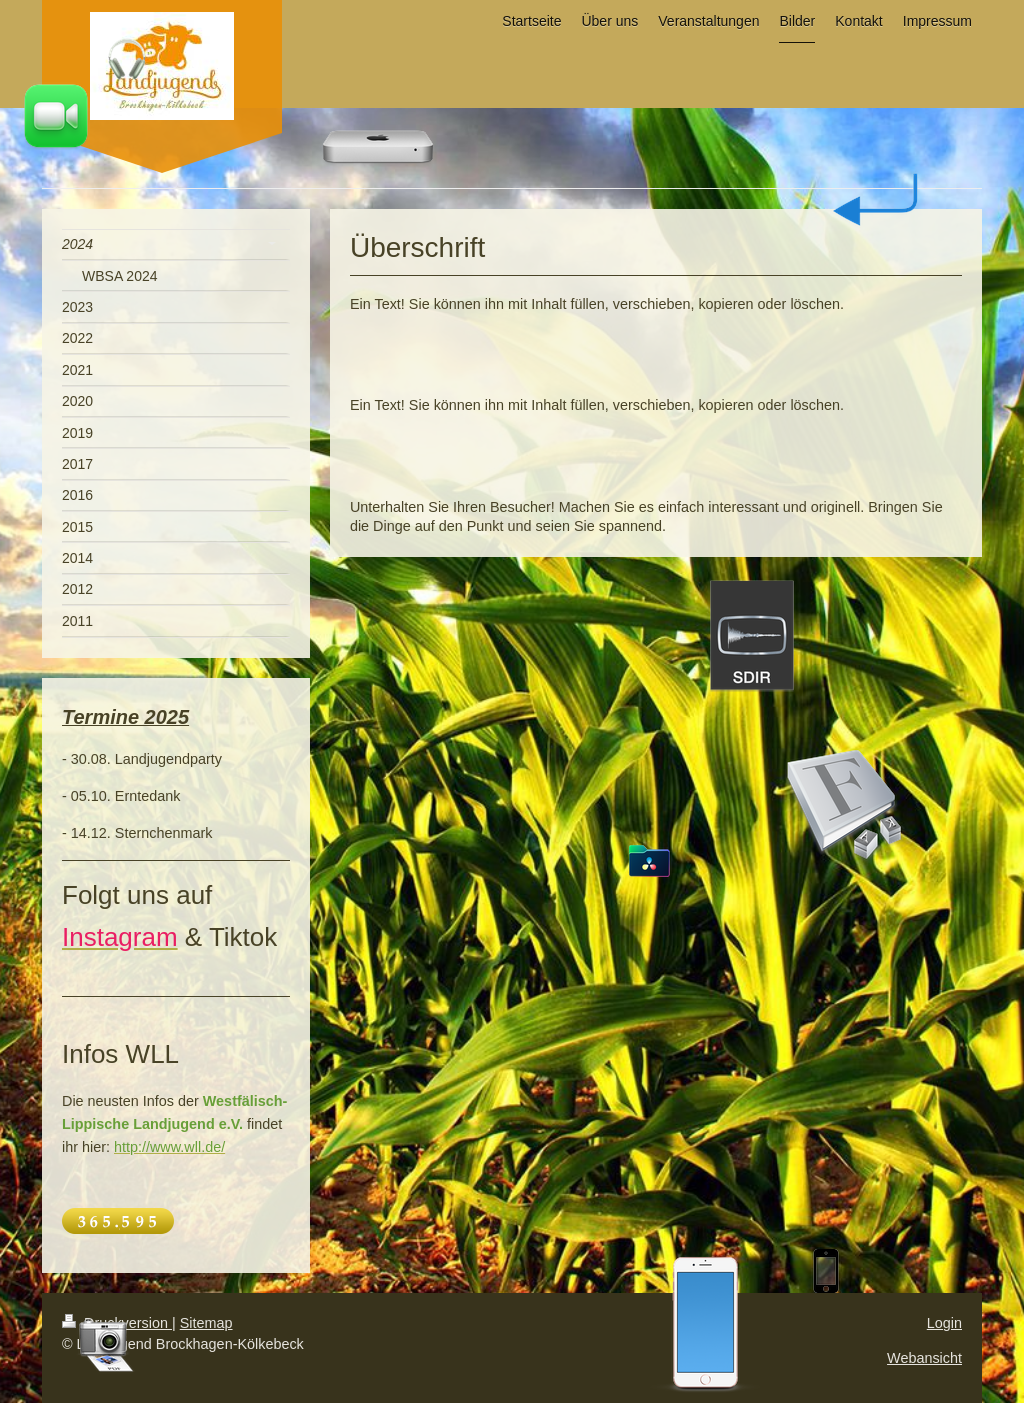 This screenshot has height=1403, width=1024. What do you see at coordinates (649, 862) in the screenshot?
I see `open davinci resolve project files folder` at bounding box center [649, 862].